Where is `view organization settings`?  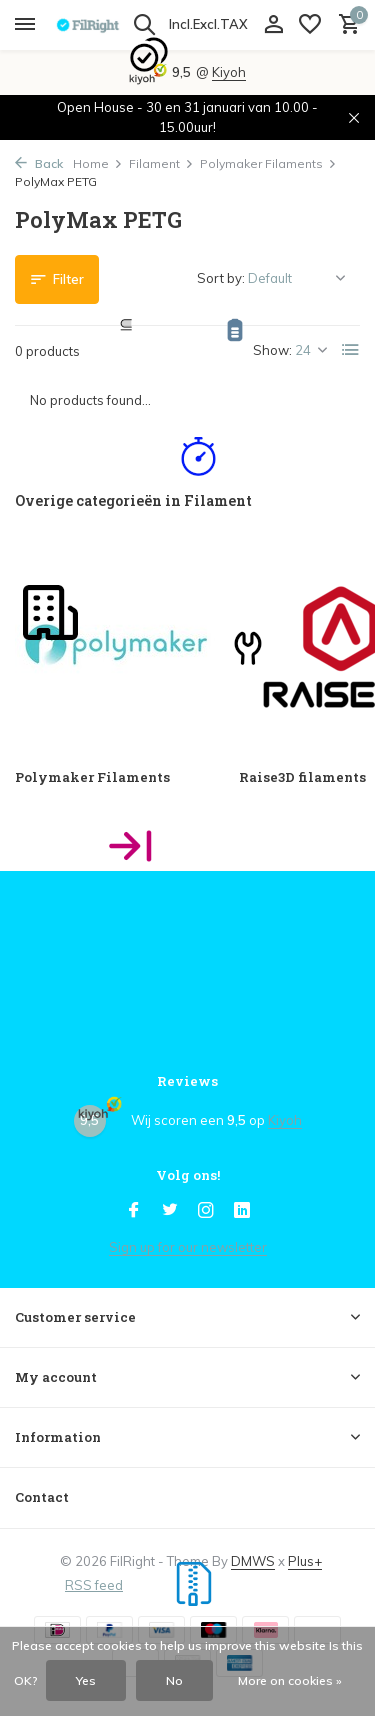
view organization settings is located at coordinates (50, 612).